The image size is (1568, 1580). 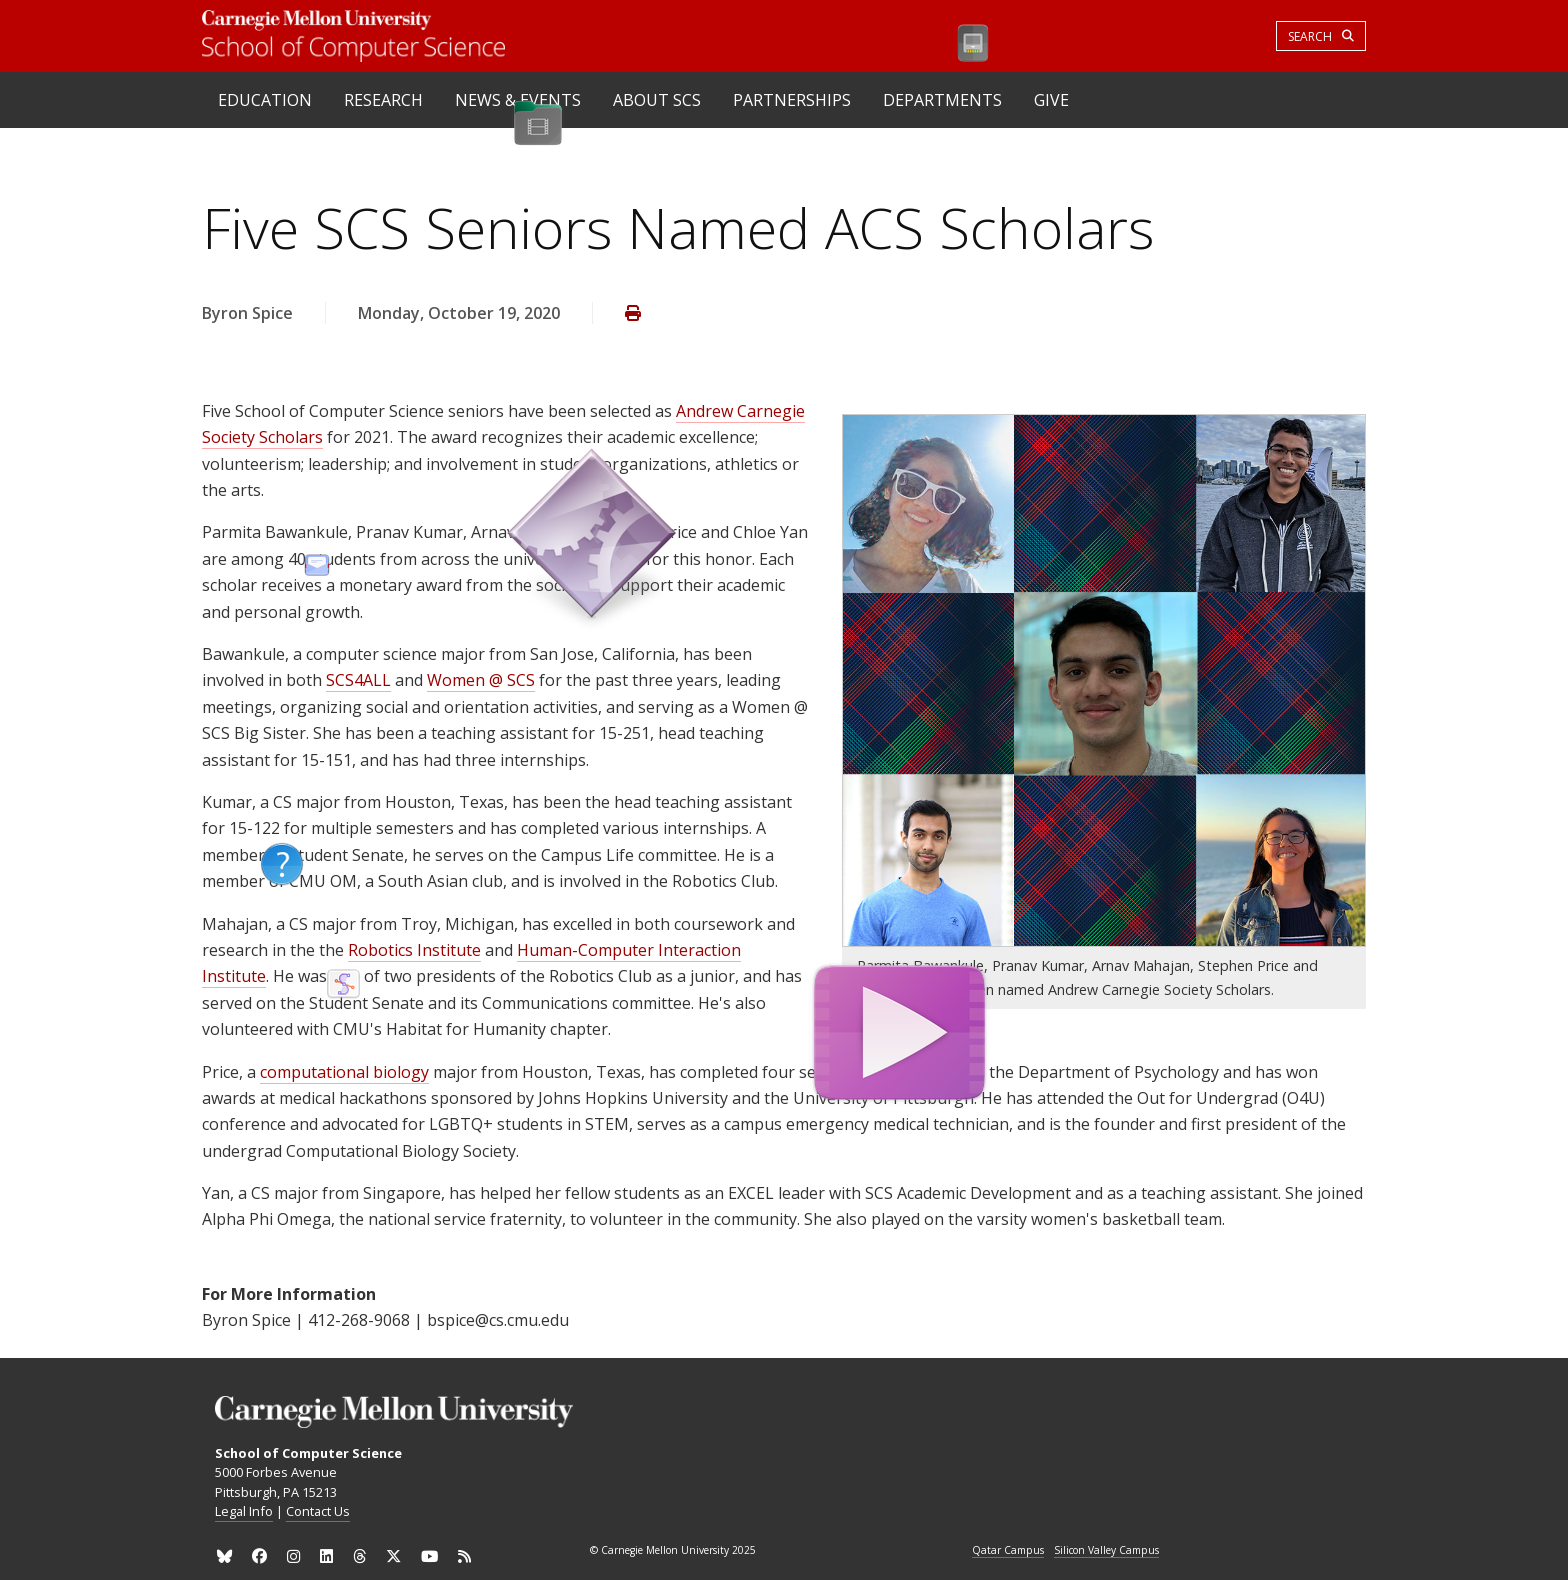 What do you see at coordinates (899, 1032) in the screenshot?
I see `open multimedia or video player app` at bounding box center [899, 1032].